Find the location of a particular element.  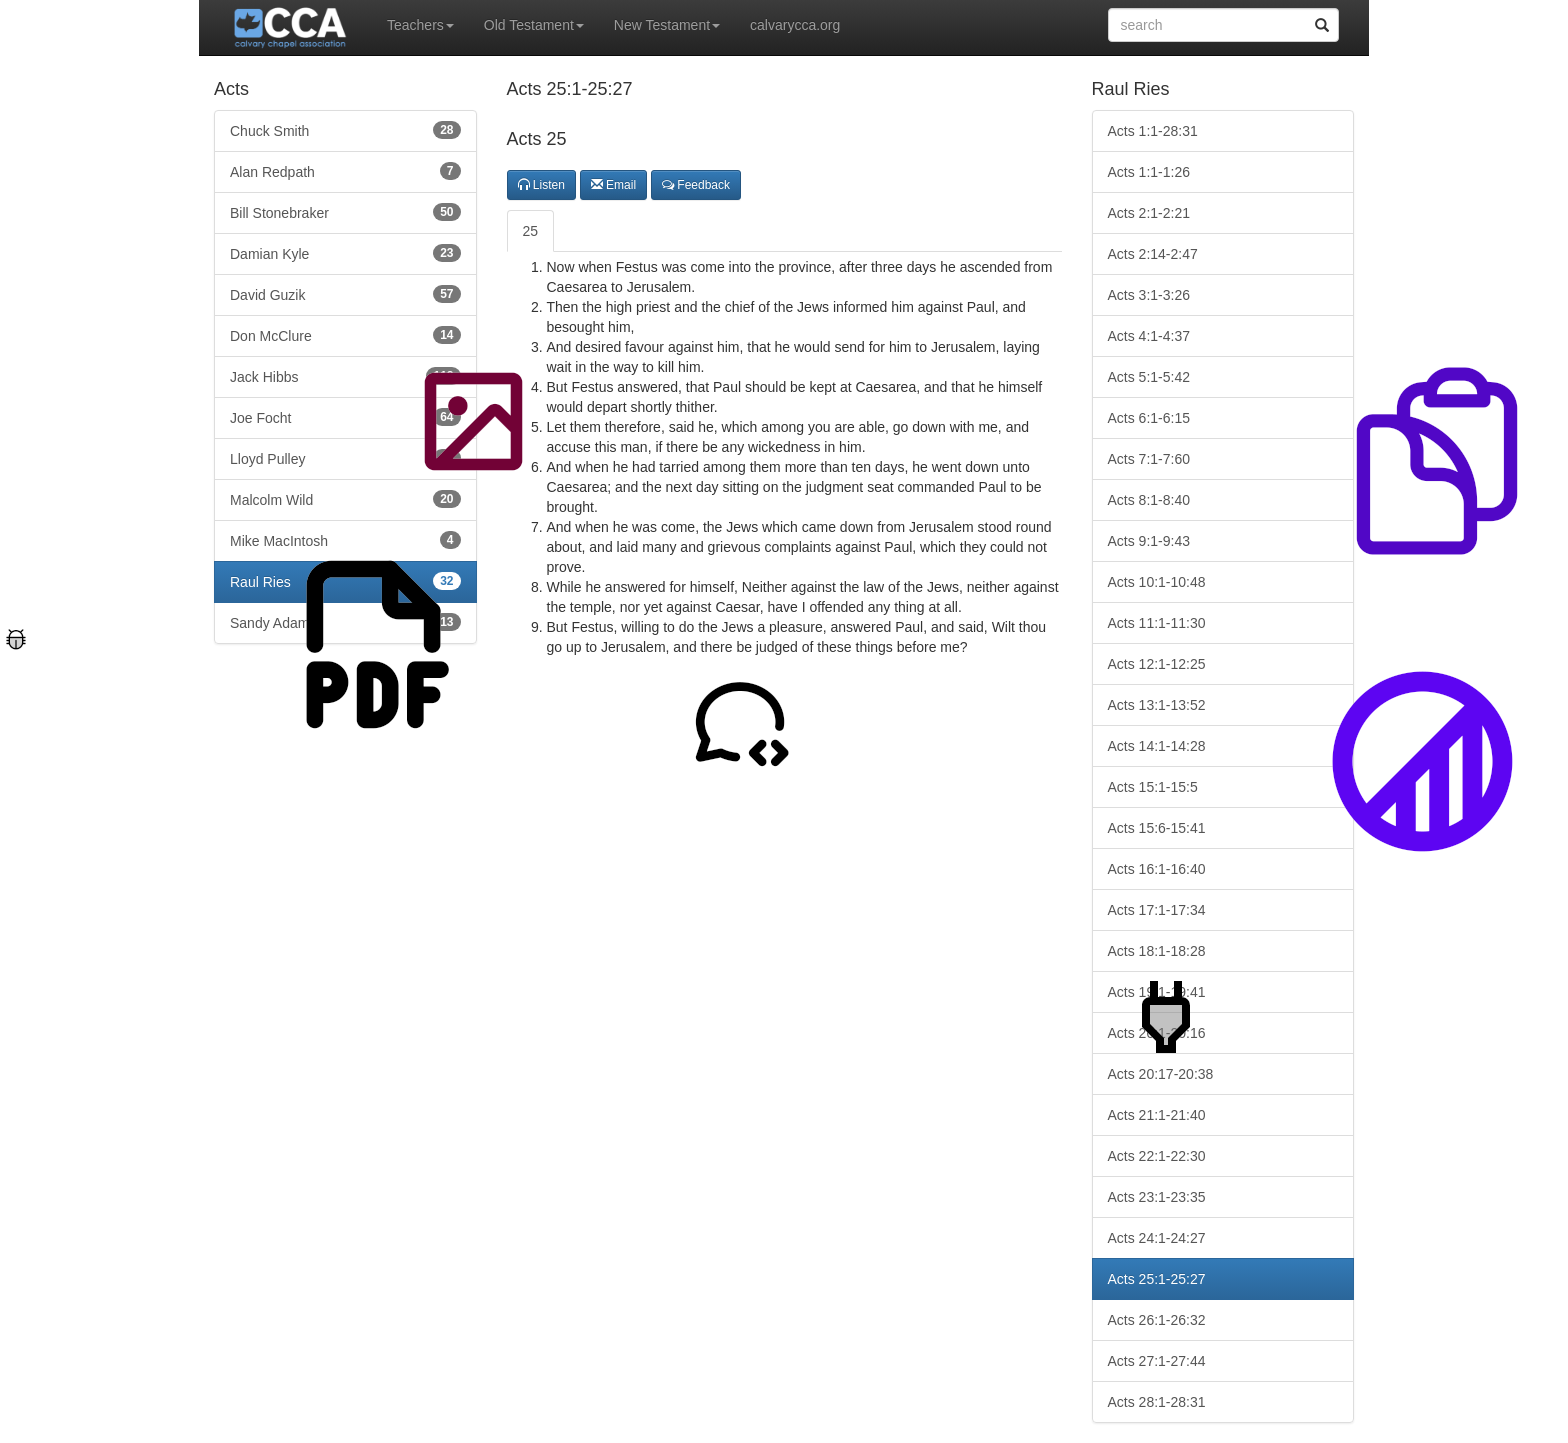

view or browse images is located at coordinates (473, 421).